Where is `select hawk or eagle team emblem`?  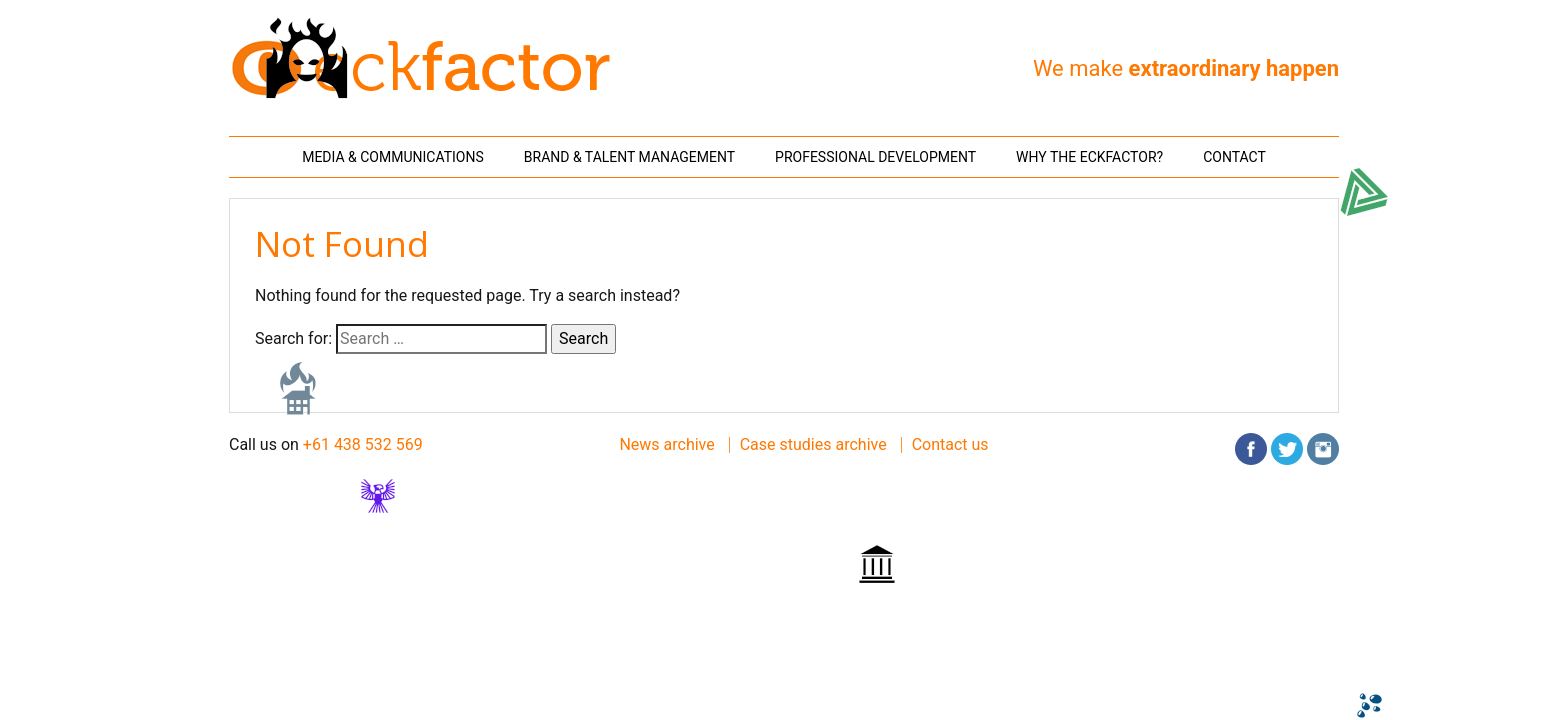 select hawk or eagle team emblem is located at coordinates (378, 496).